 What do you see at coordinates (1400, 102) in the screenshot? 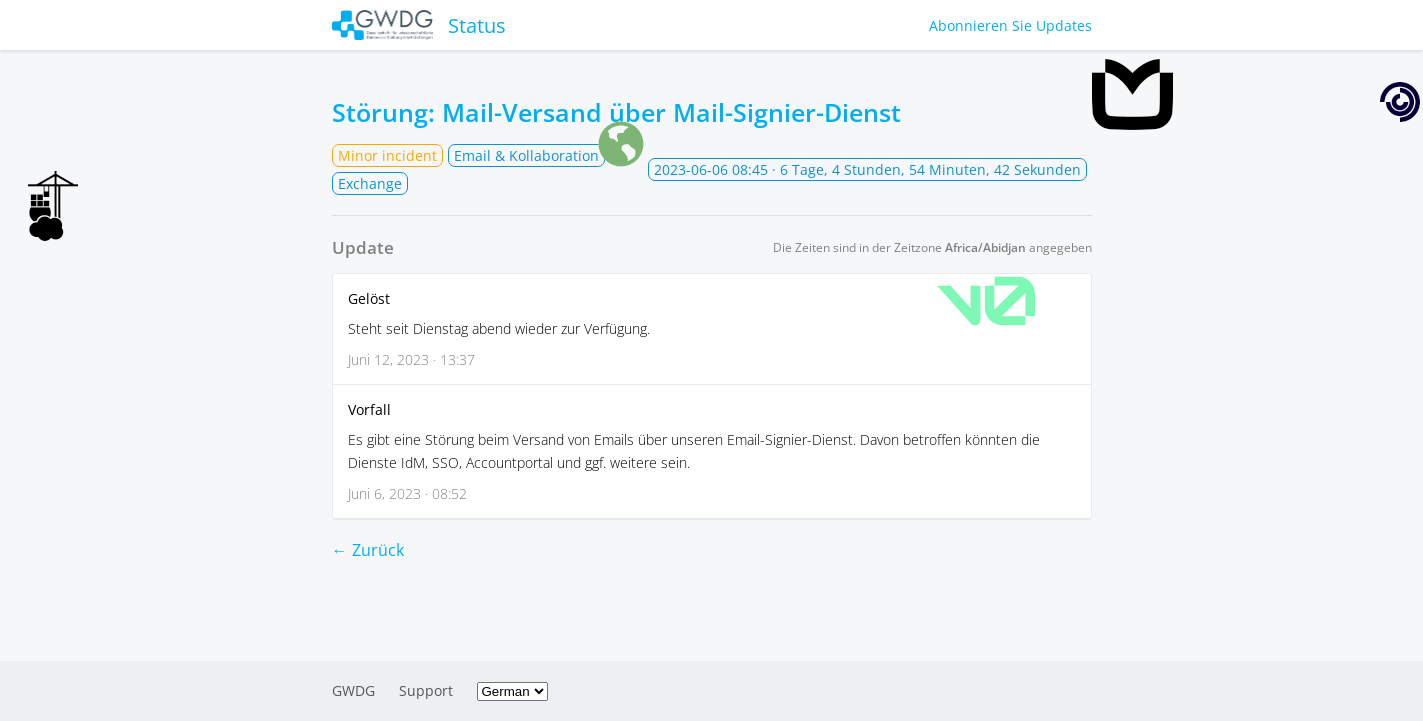
I see `open QuantConnect platform` at bounding box center [1400, 102].